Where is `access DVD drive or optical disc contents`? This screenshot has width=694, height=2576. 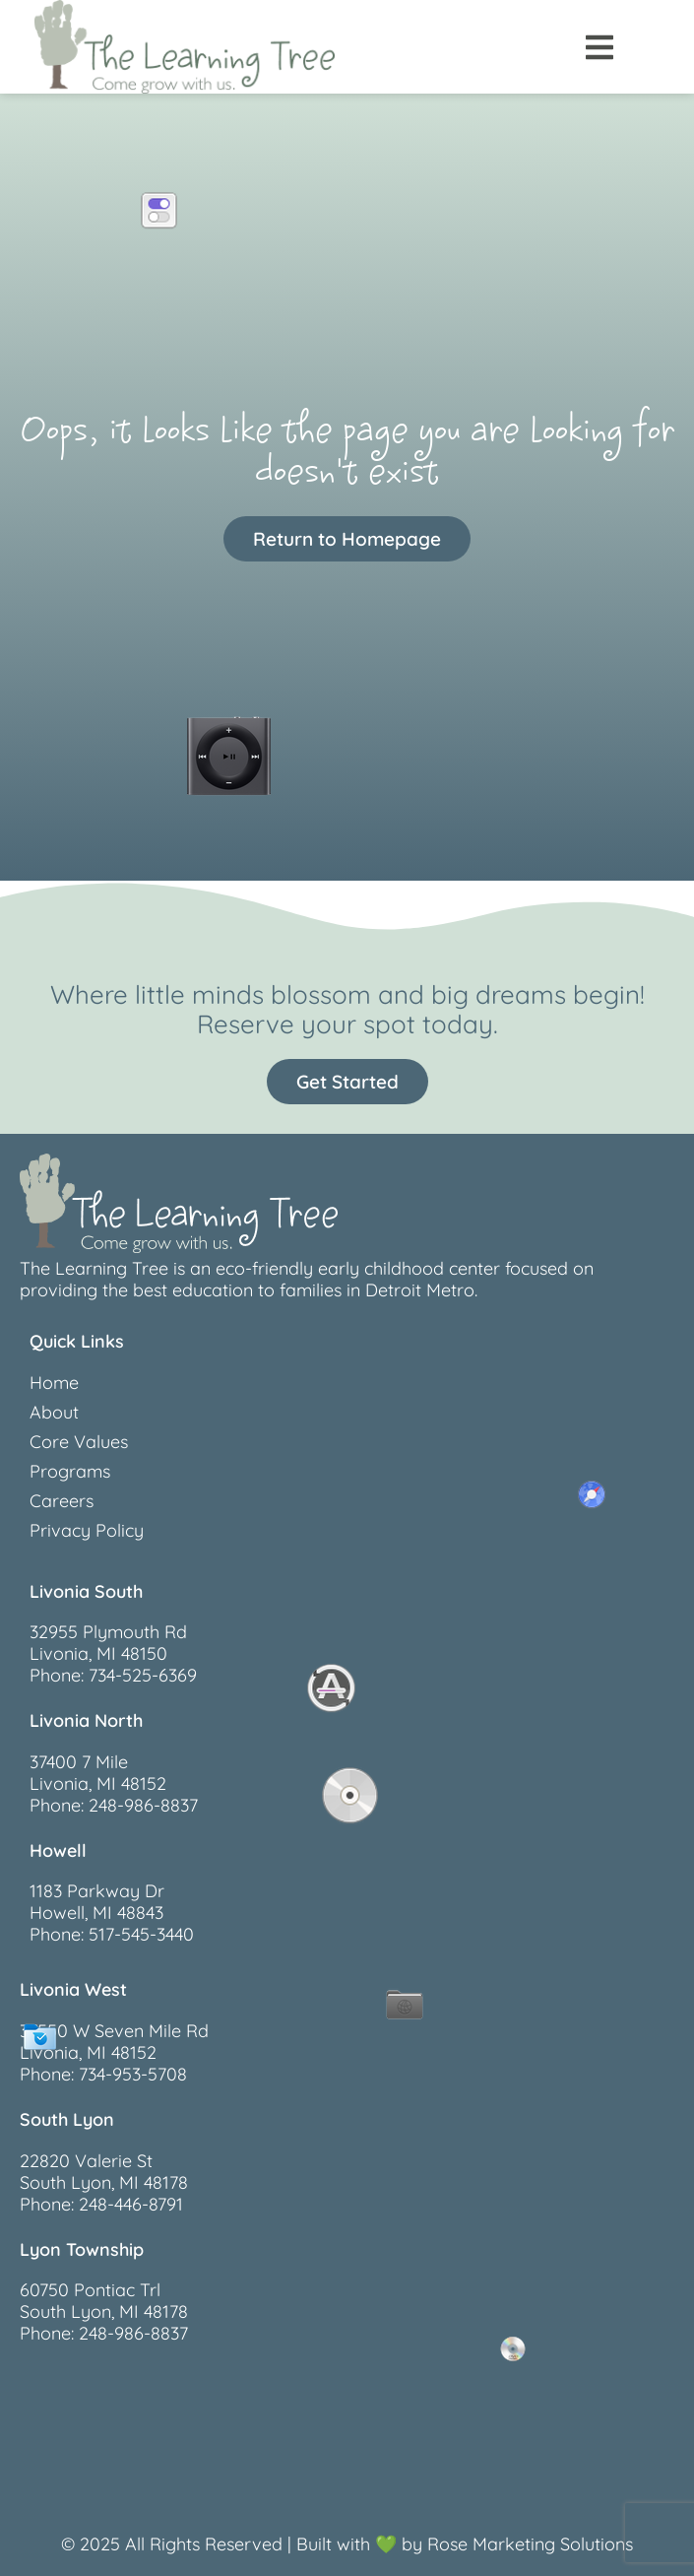 access DVD drive or optical disc contents is located at coordinates (513, 2349).